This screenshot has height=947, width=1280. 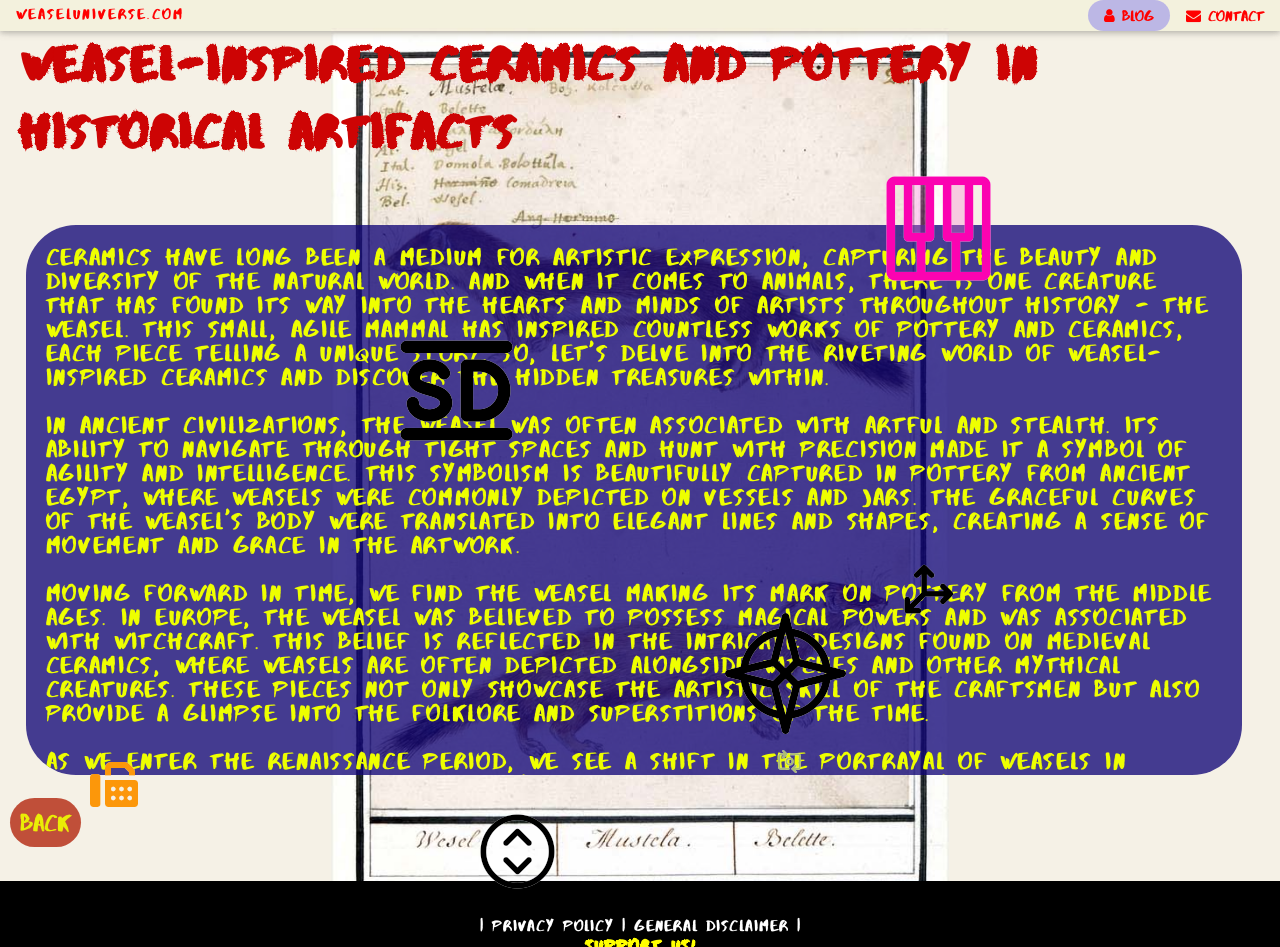 What do you see at coordinates (517, 851) in the screenshot?
I see `expand or collapse a section` at bounding box center [517, 851].